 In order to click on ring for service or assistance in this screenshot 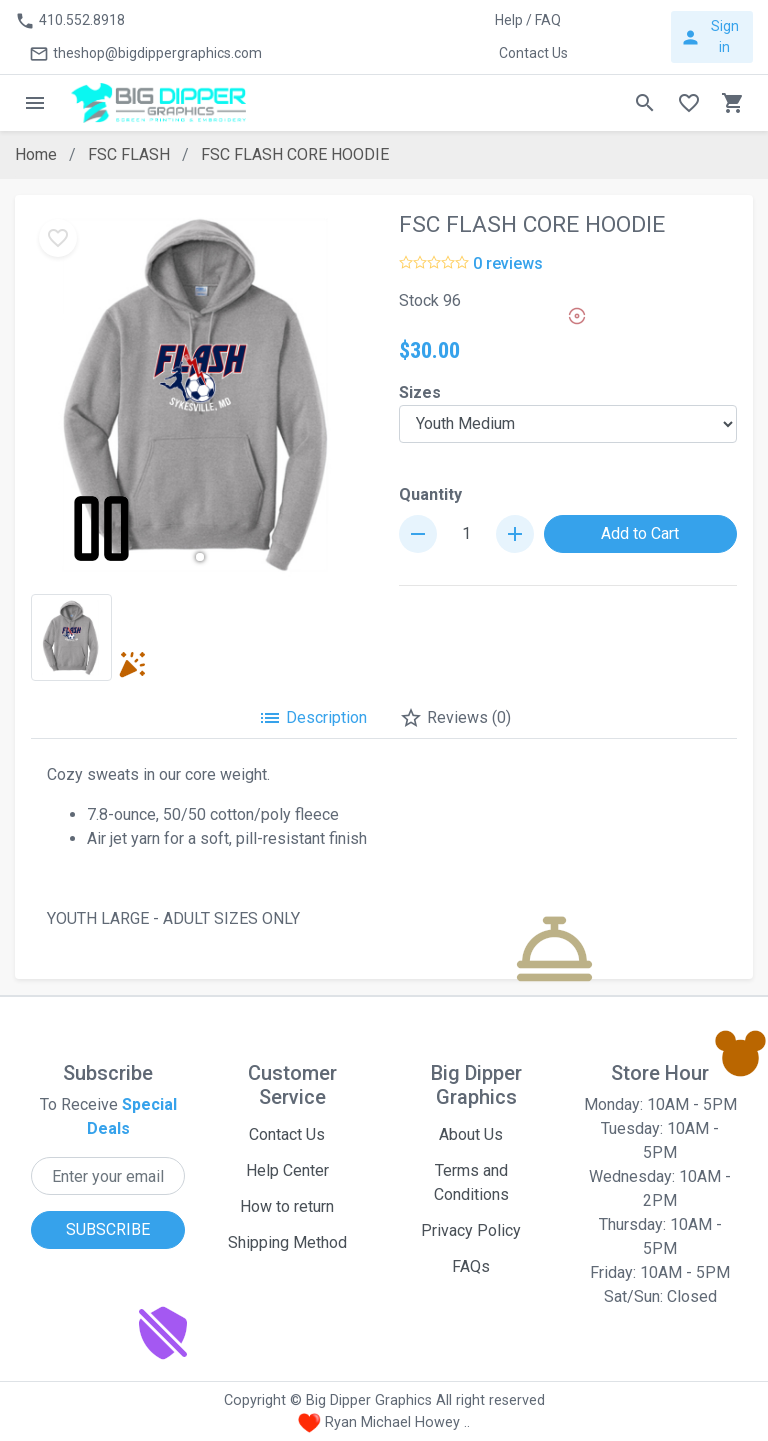, I will do `click(554, 951)`.